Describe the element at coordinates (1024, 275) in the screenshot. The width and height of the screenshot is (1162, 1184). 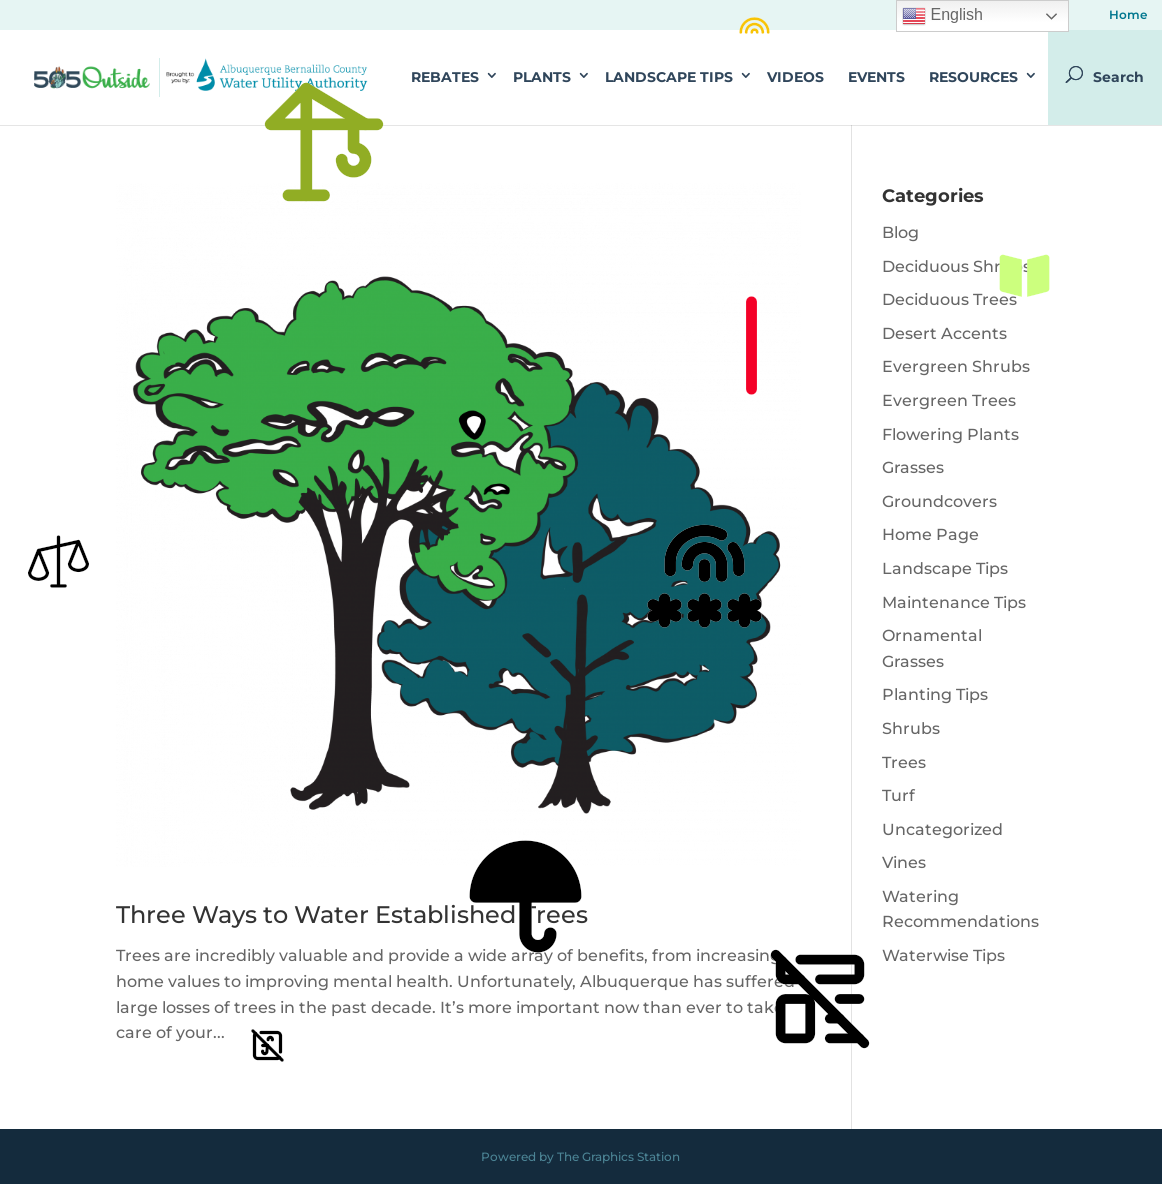
I see `open reading mode or e-reader` at that location.